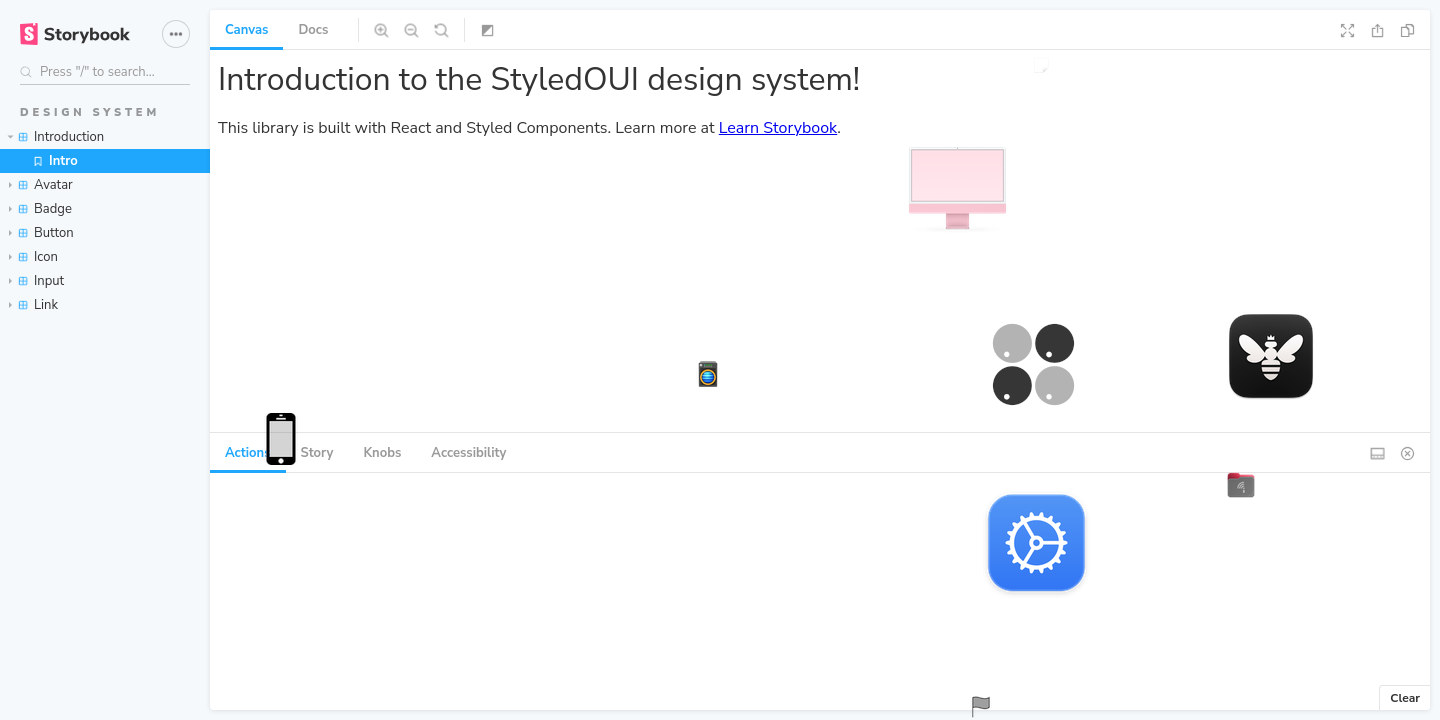 This screenshot has width=1440, height=720. Describe the element at coordinates (1241, 485) in the screenshot. I see `open insync cloud sync folder` at that location.